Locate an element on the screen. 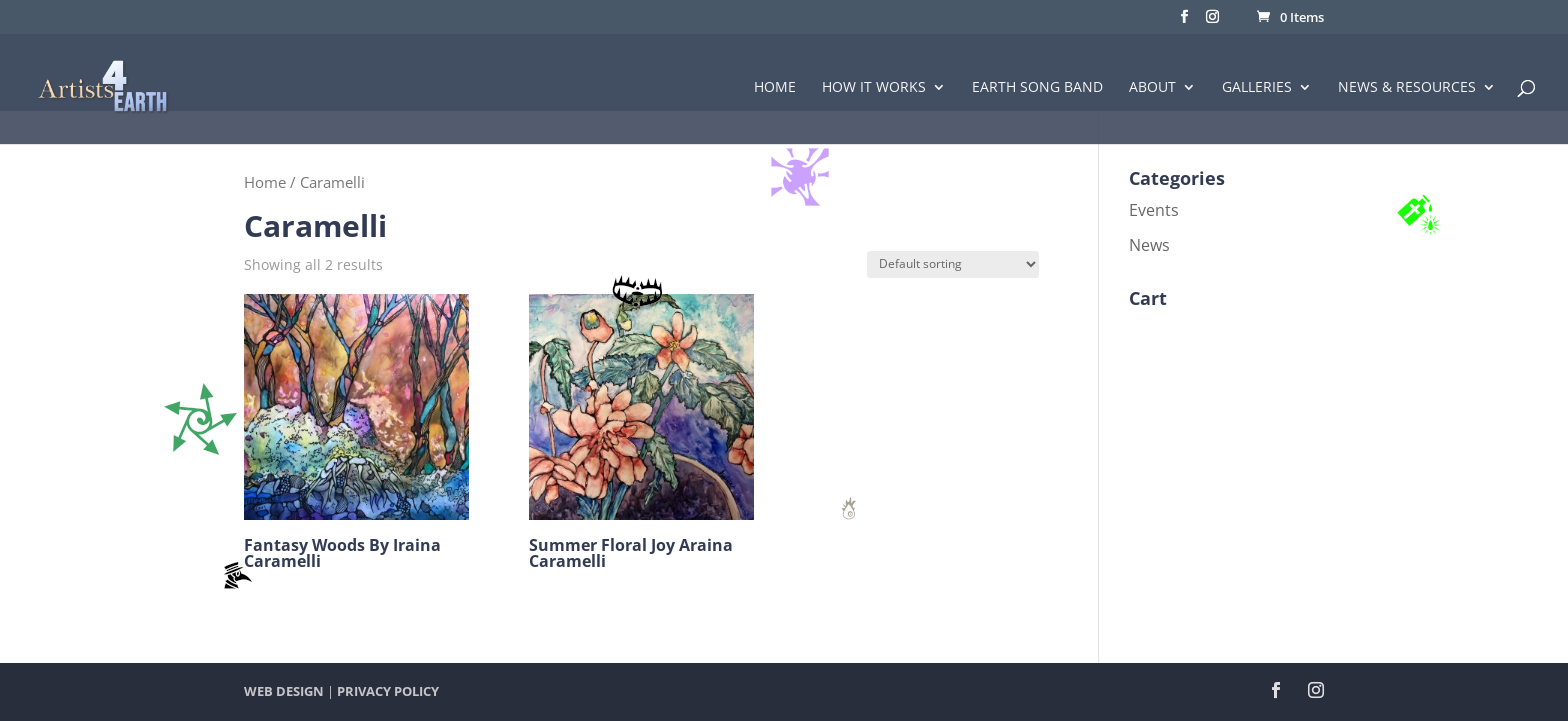 The height and width of the screenshot is (721, 1568). set a trap for enemies or animals is located at coordinates (637, 289).